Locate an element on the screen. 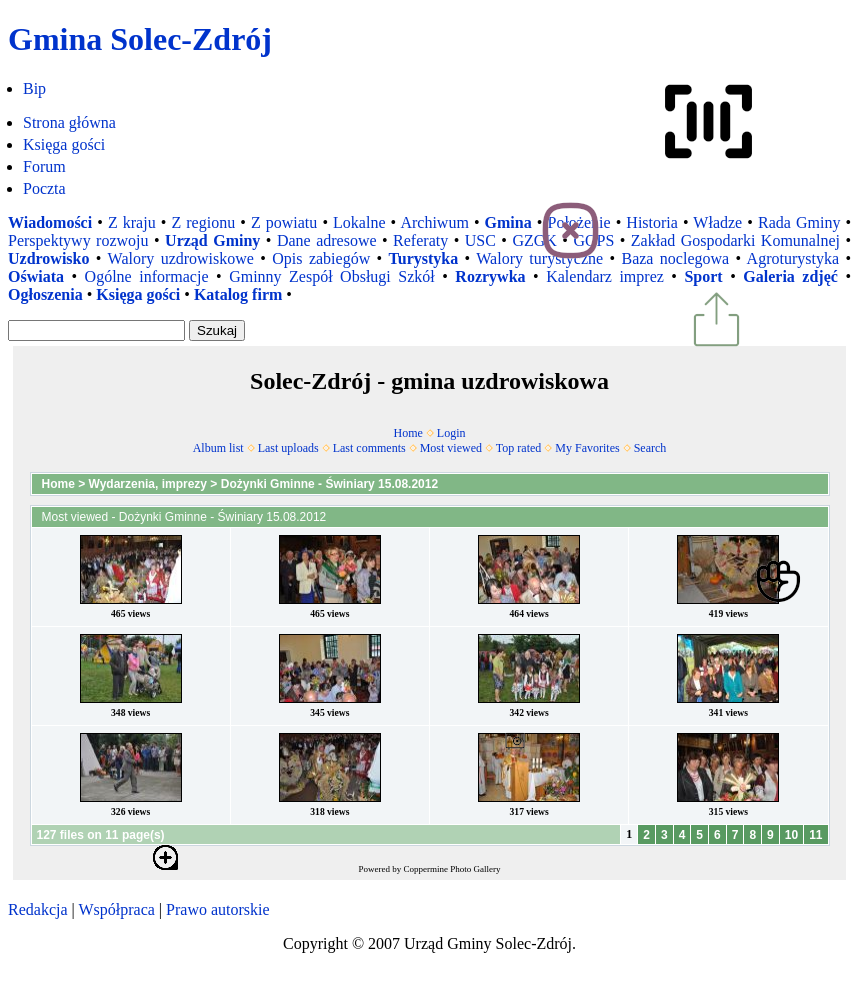 The height and width of the screenshot is (987, 859). access secure storage or vault is located at coordinates (515, 741).